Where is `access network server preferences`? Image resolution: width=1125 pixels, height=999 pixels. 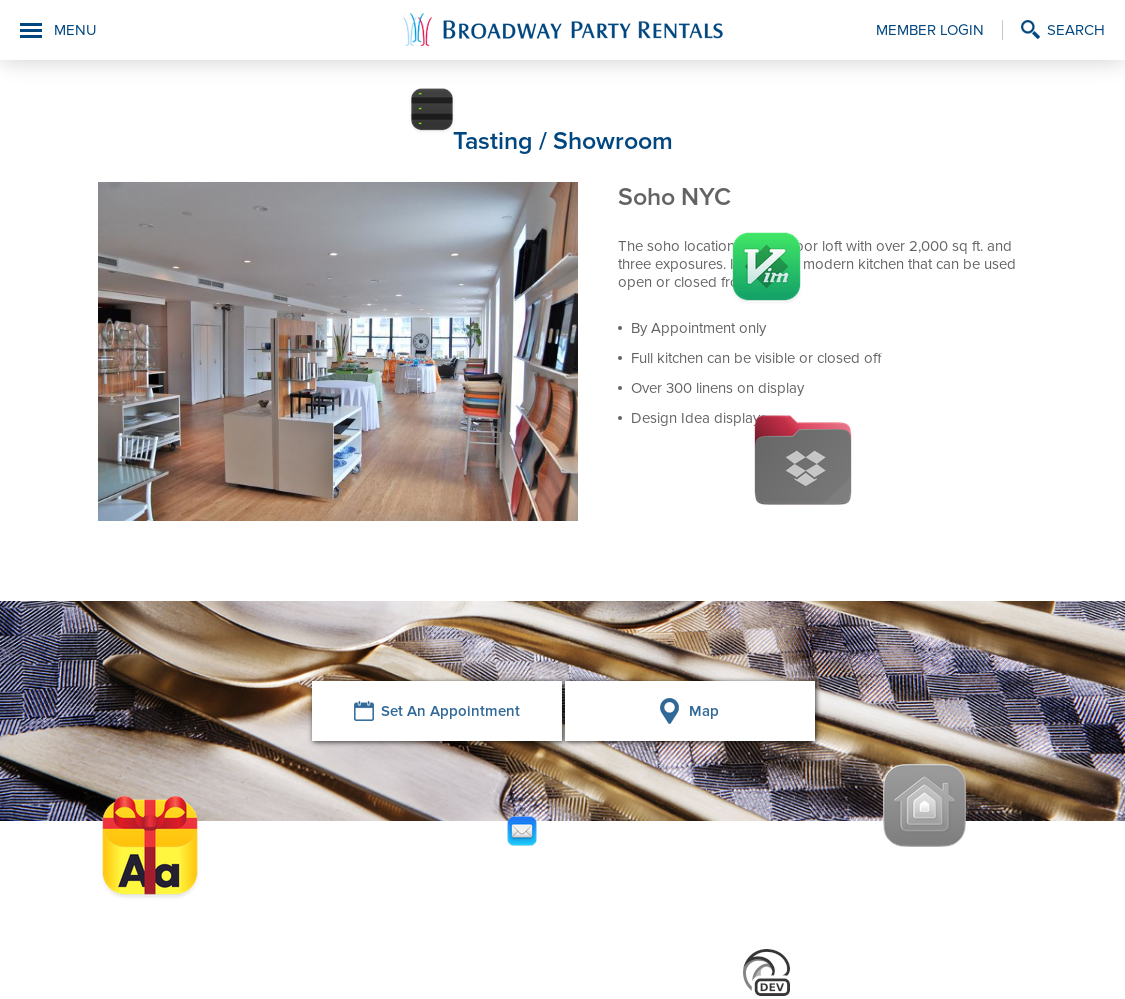
access network server preferences is located at coordinates (432, 110).